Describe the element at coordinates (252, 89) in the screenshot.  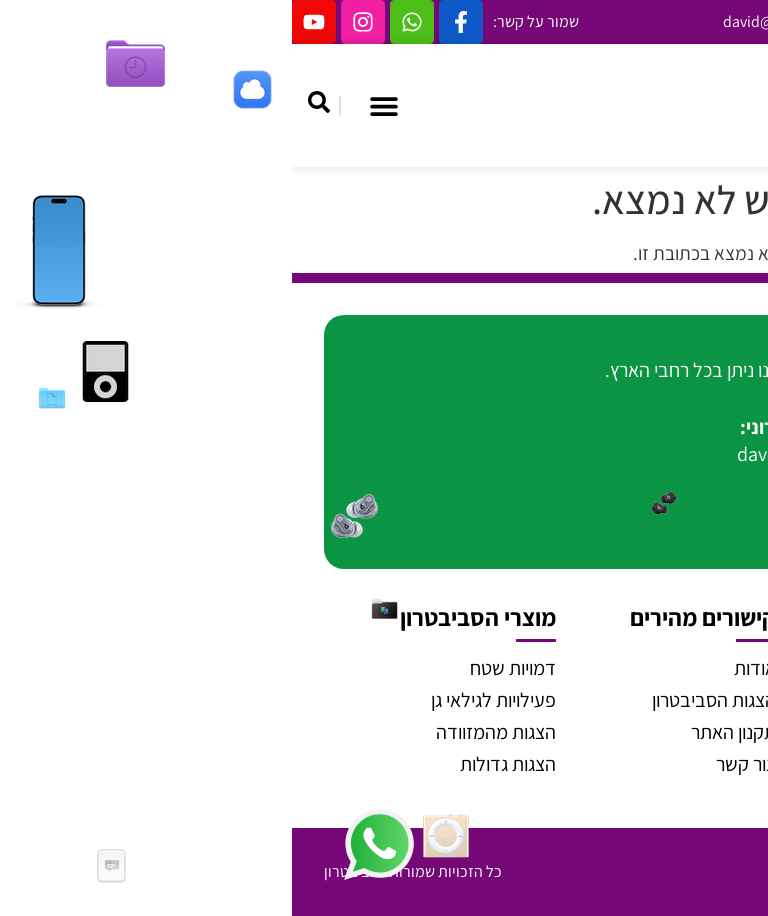
I see `access cloud storage or services` at that location.